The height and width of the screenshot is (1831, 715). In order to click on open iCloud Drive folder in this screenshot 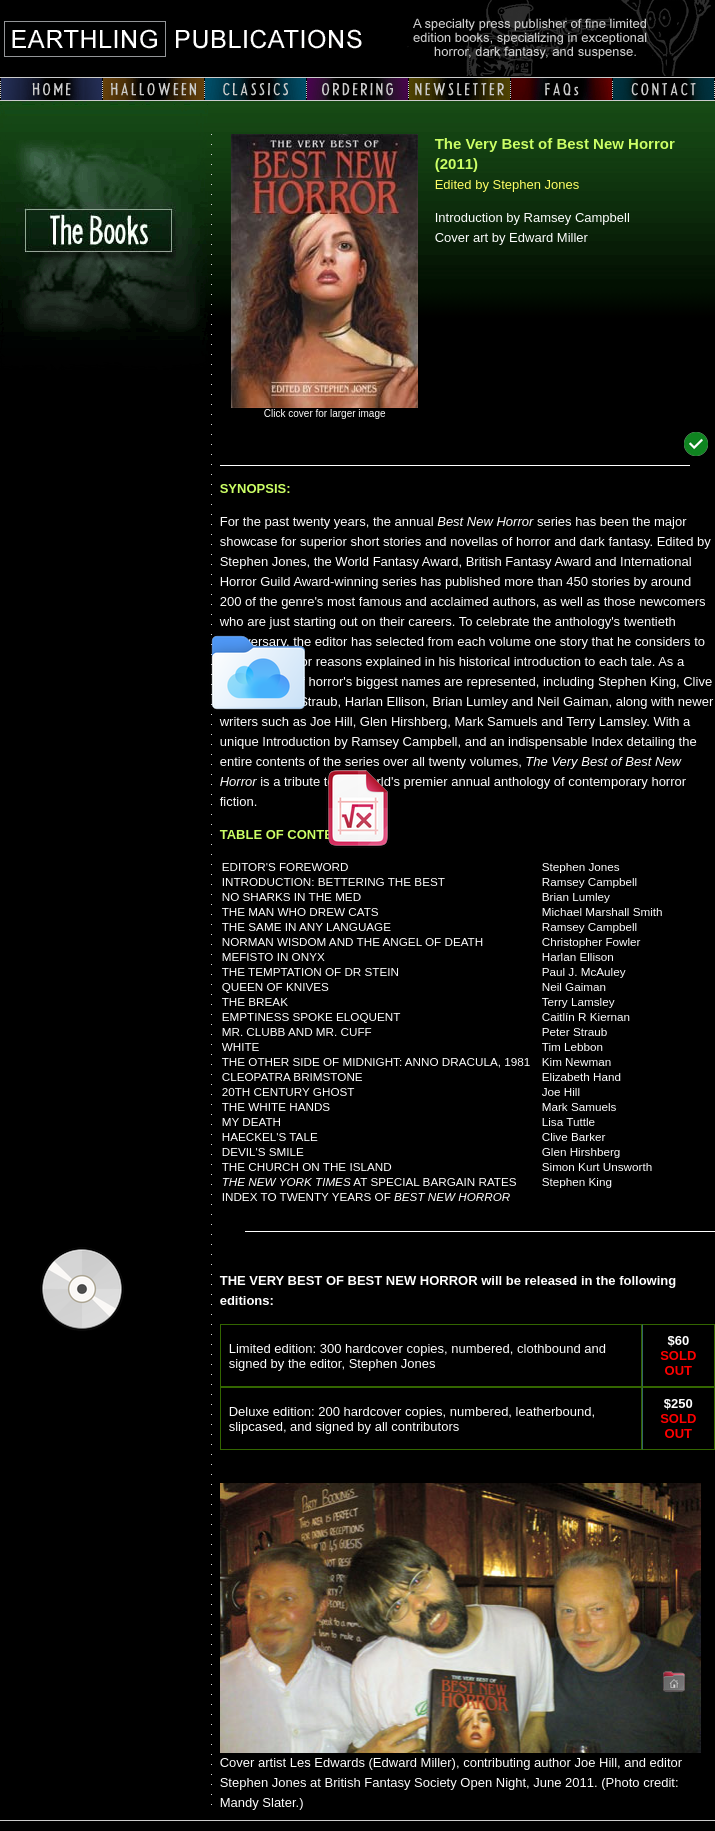, I will do `click(258, 675)`.